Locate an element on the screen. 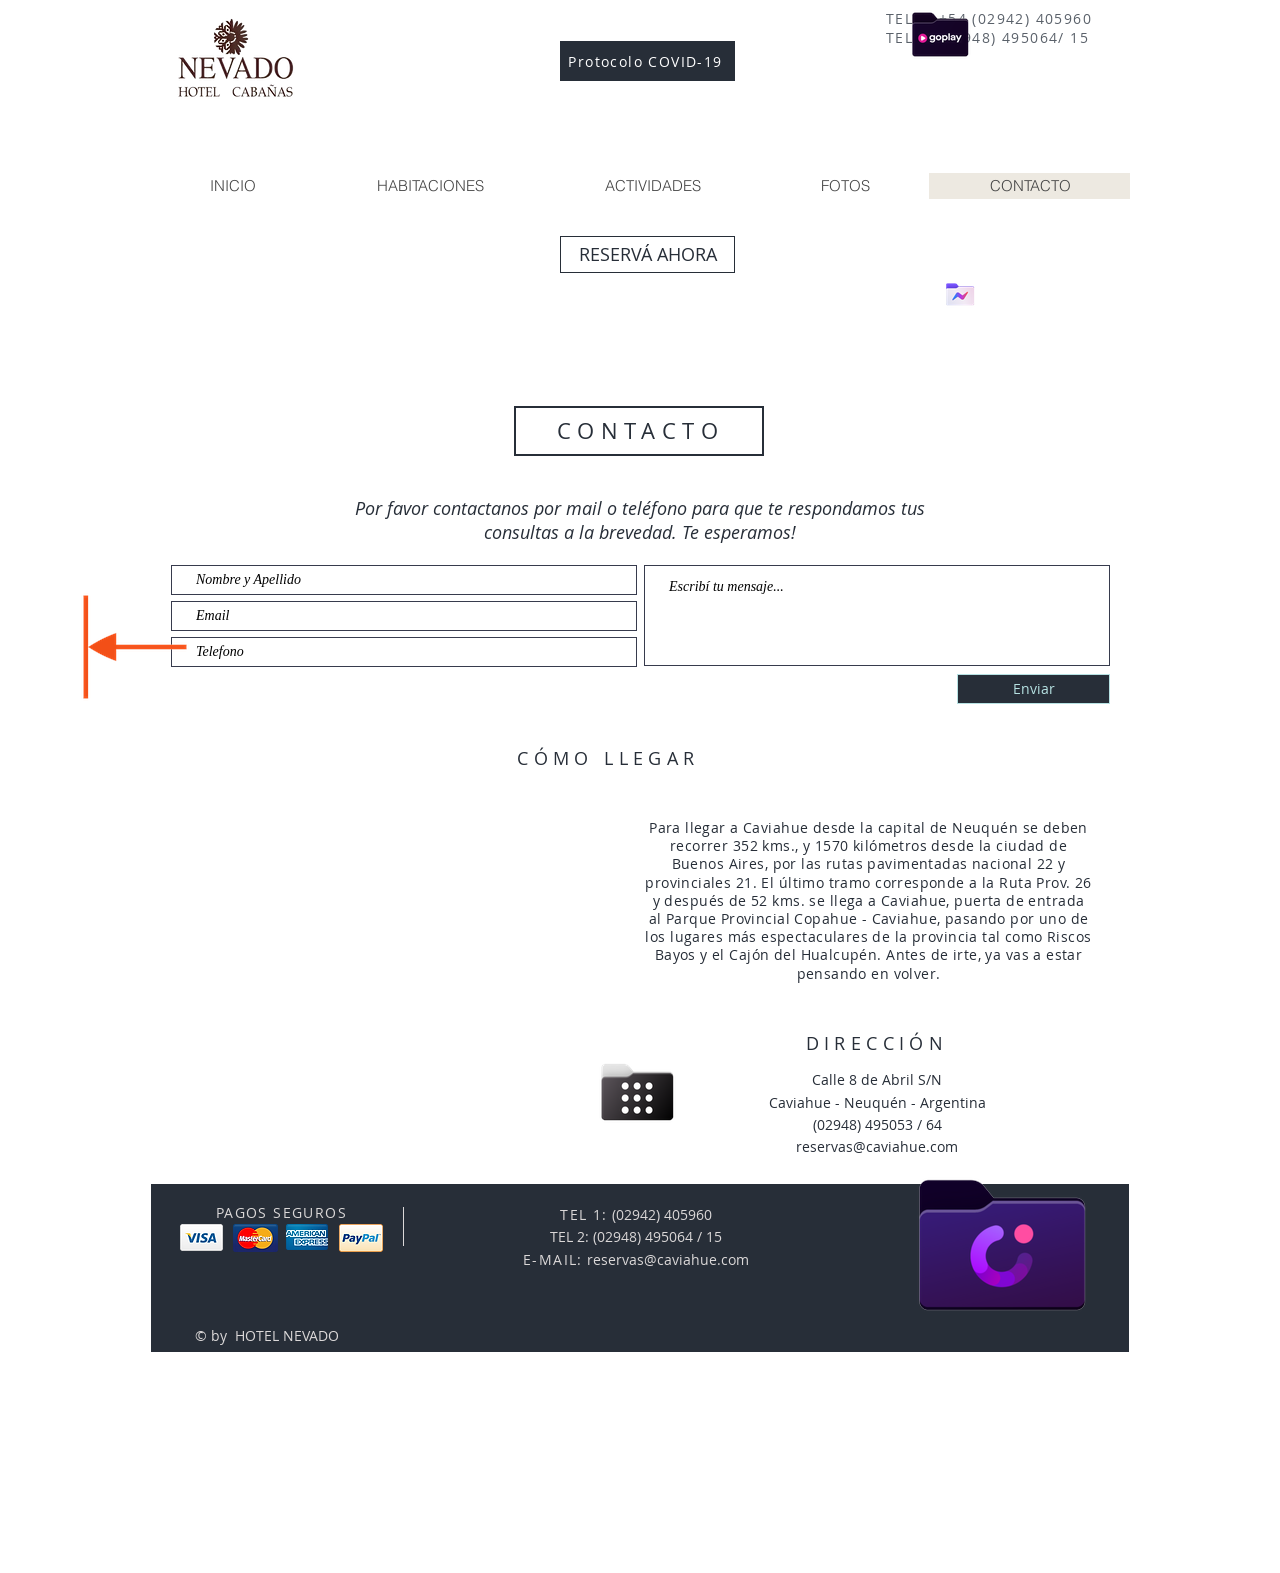 The width and height of the screenshot is (1280, 1573). open wondershare democreator project folder is located at coordinates (1001, 1249).